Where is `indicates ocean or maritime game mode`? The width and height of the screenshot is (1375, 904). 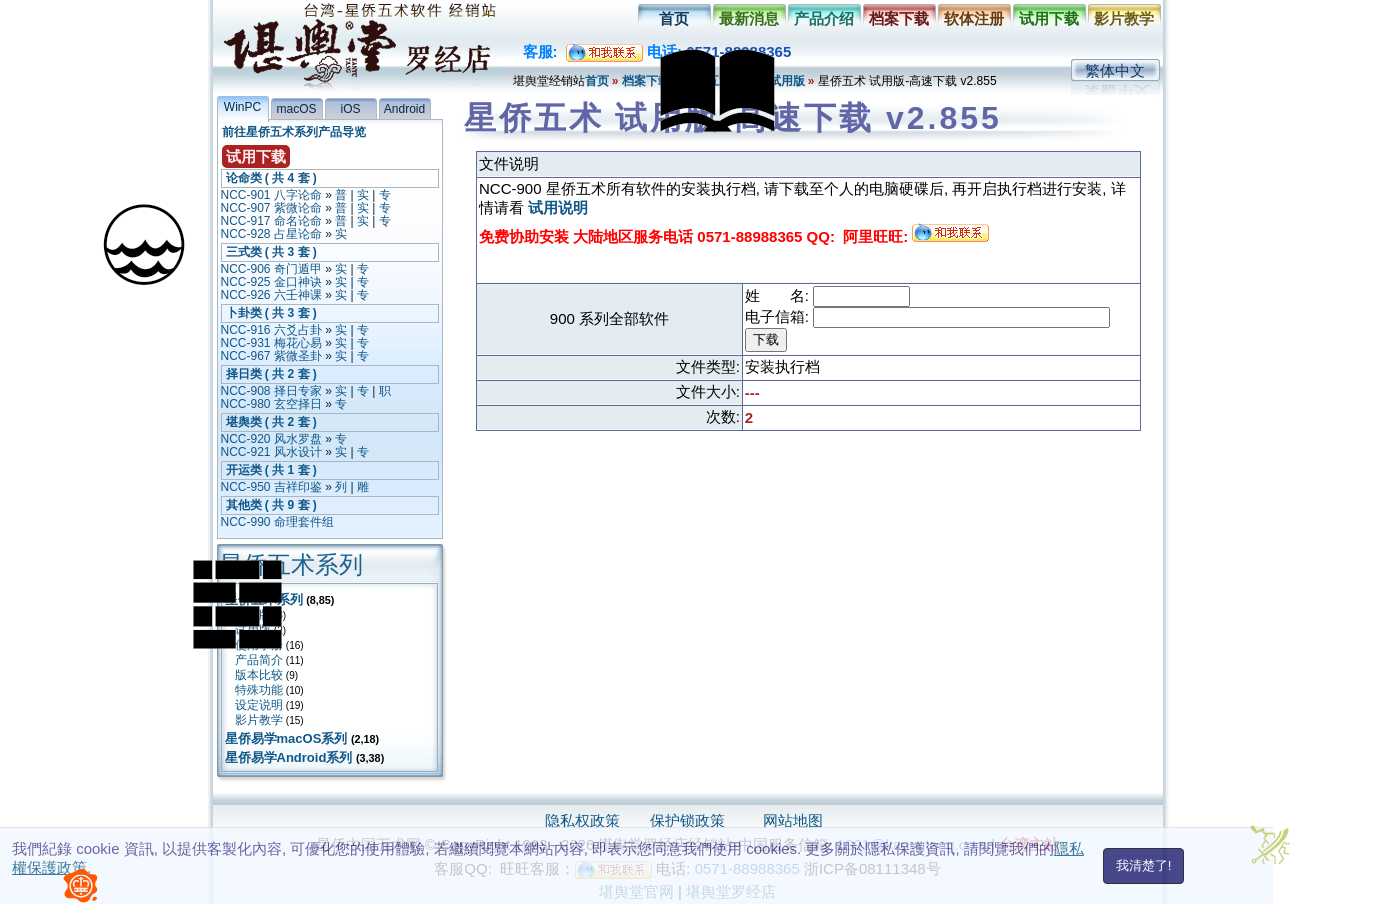
indicates ocean or maritime game mode is located at coordinates (144, 245).